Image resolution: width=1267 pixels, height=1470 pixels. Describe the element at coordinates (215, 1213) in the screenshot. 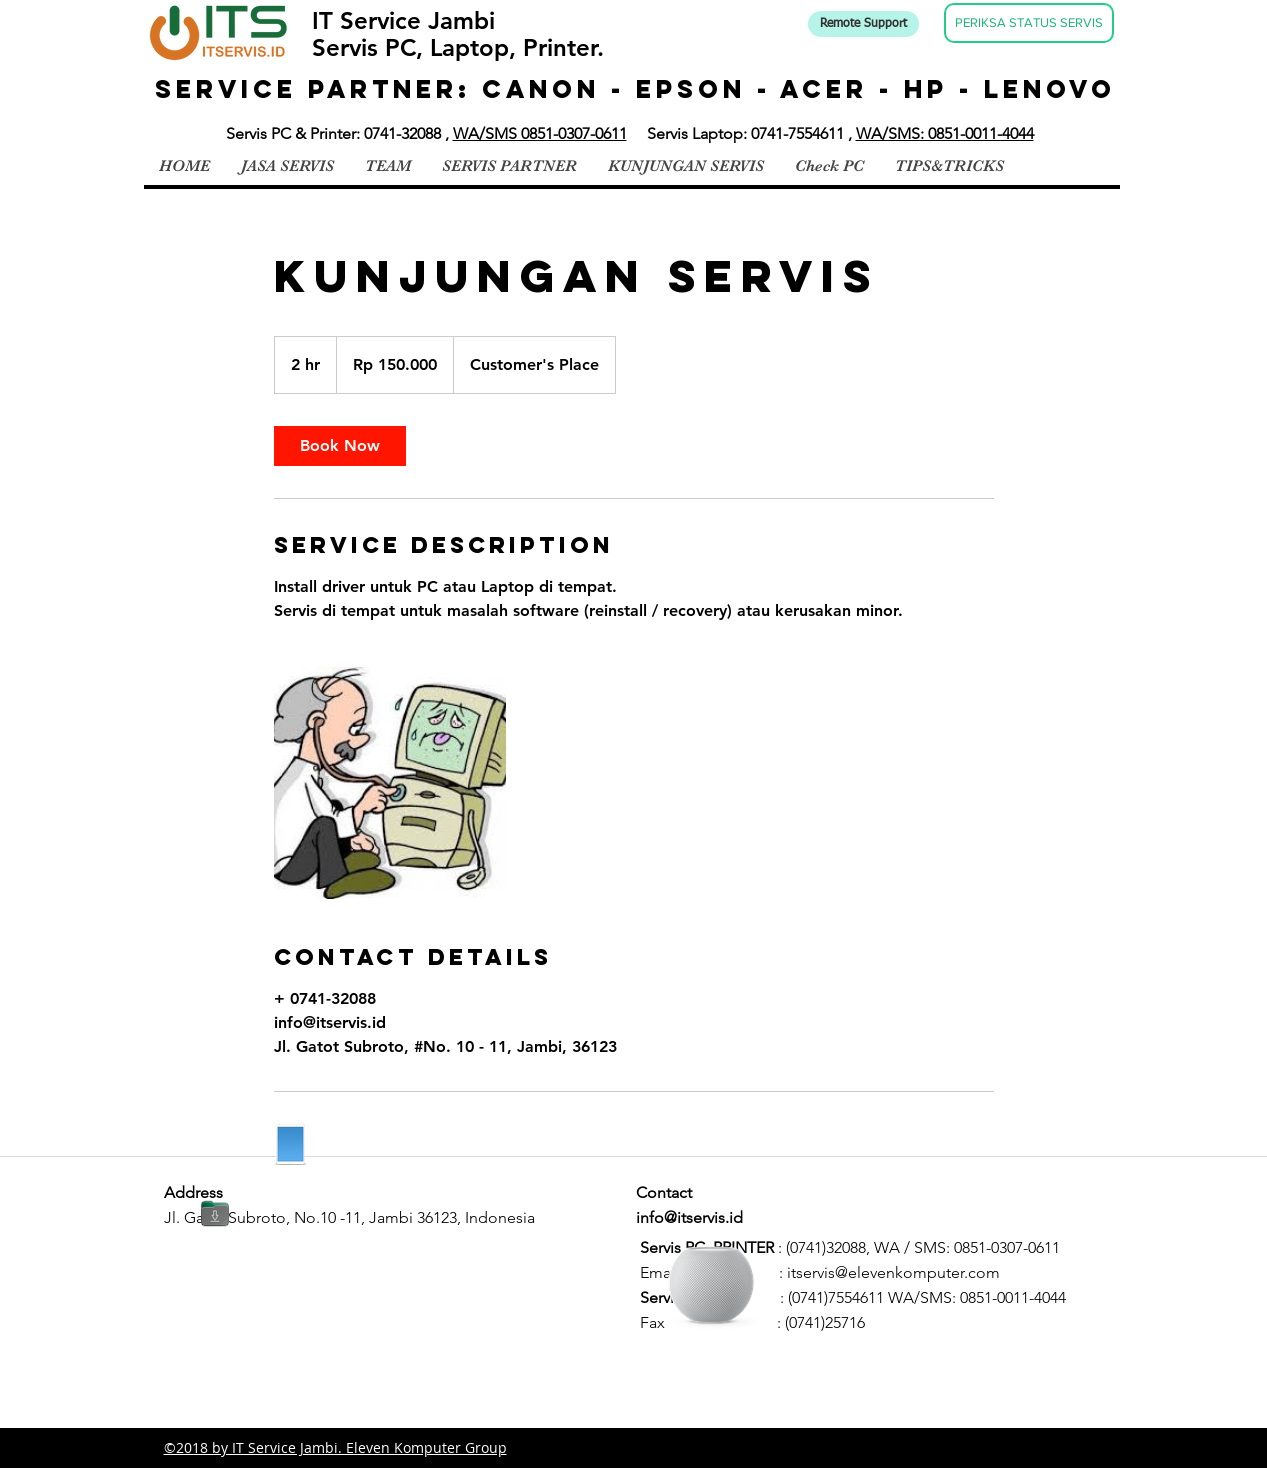

I see `open downloads folder` at that location.